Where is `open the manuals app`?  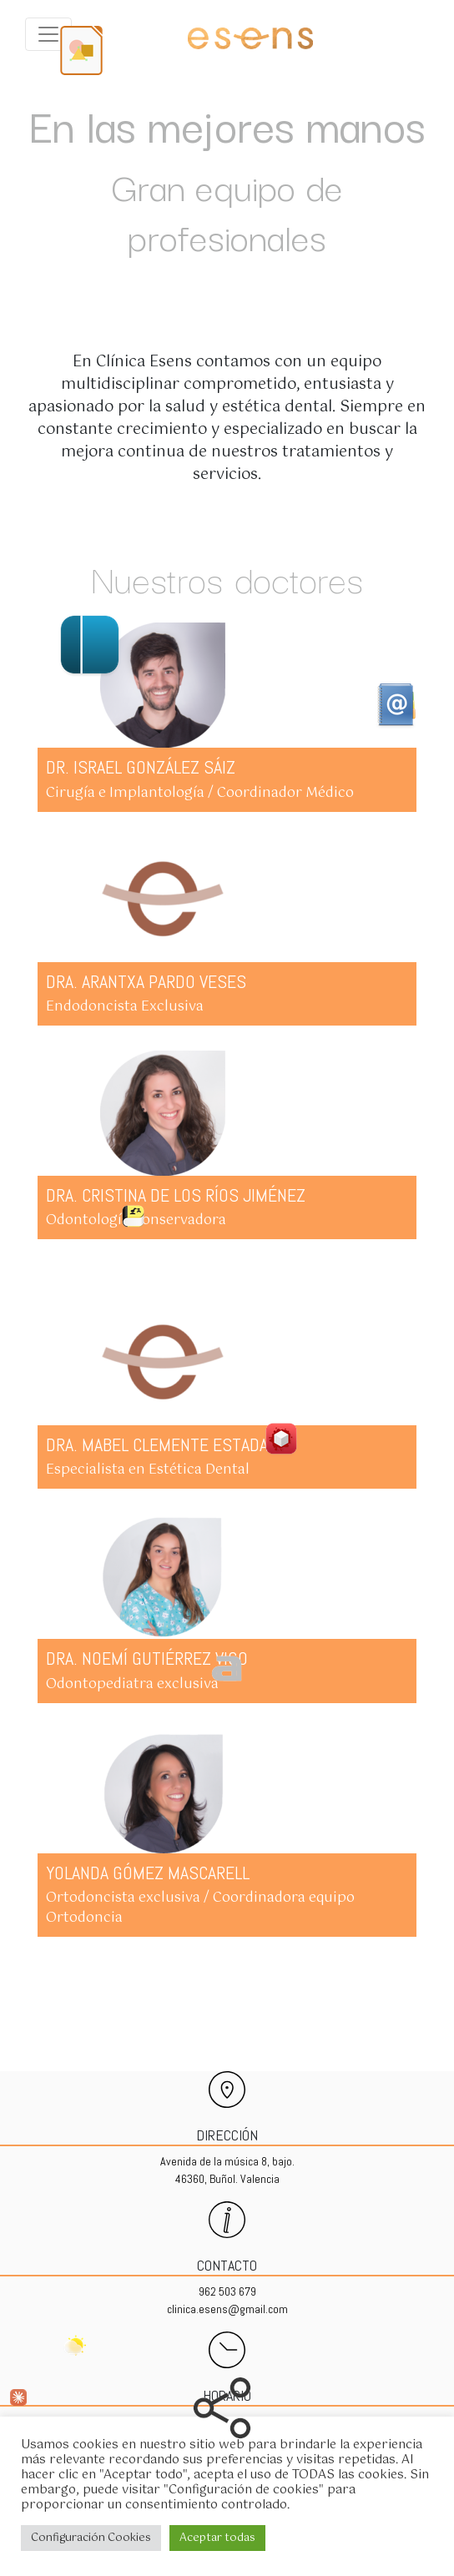
open the manuals app is located at coordinates (133, 1216).